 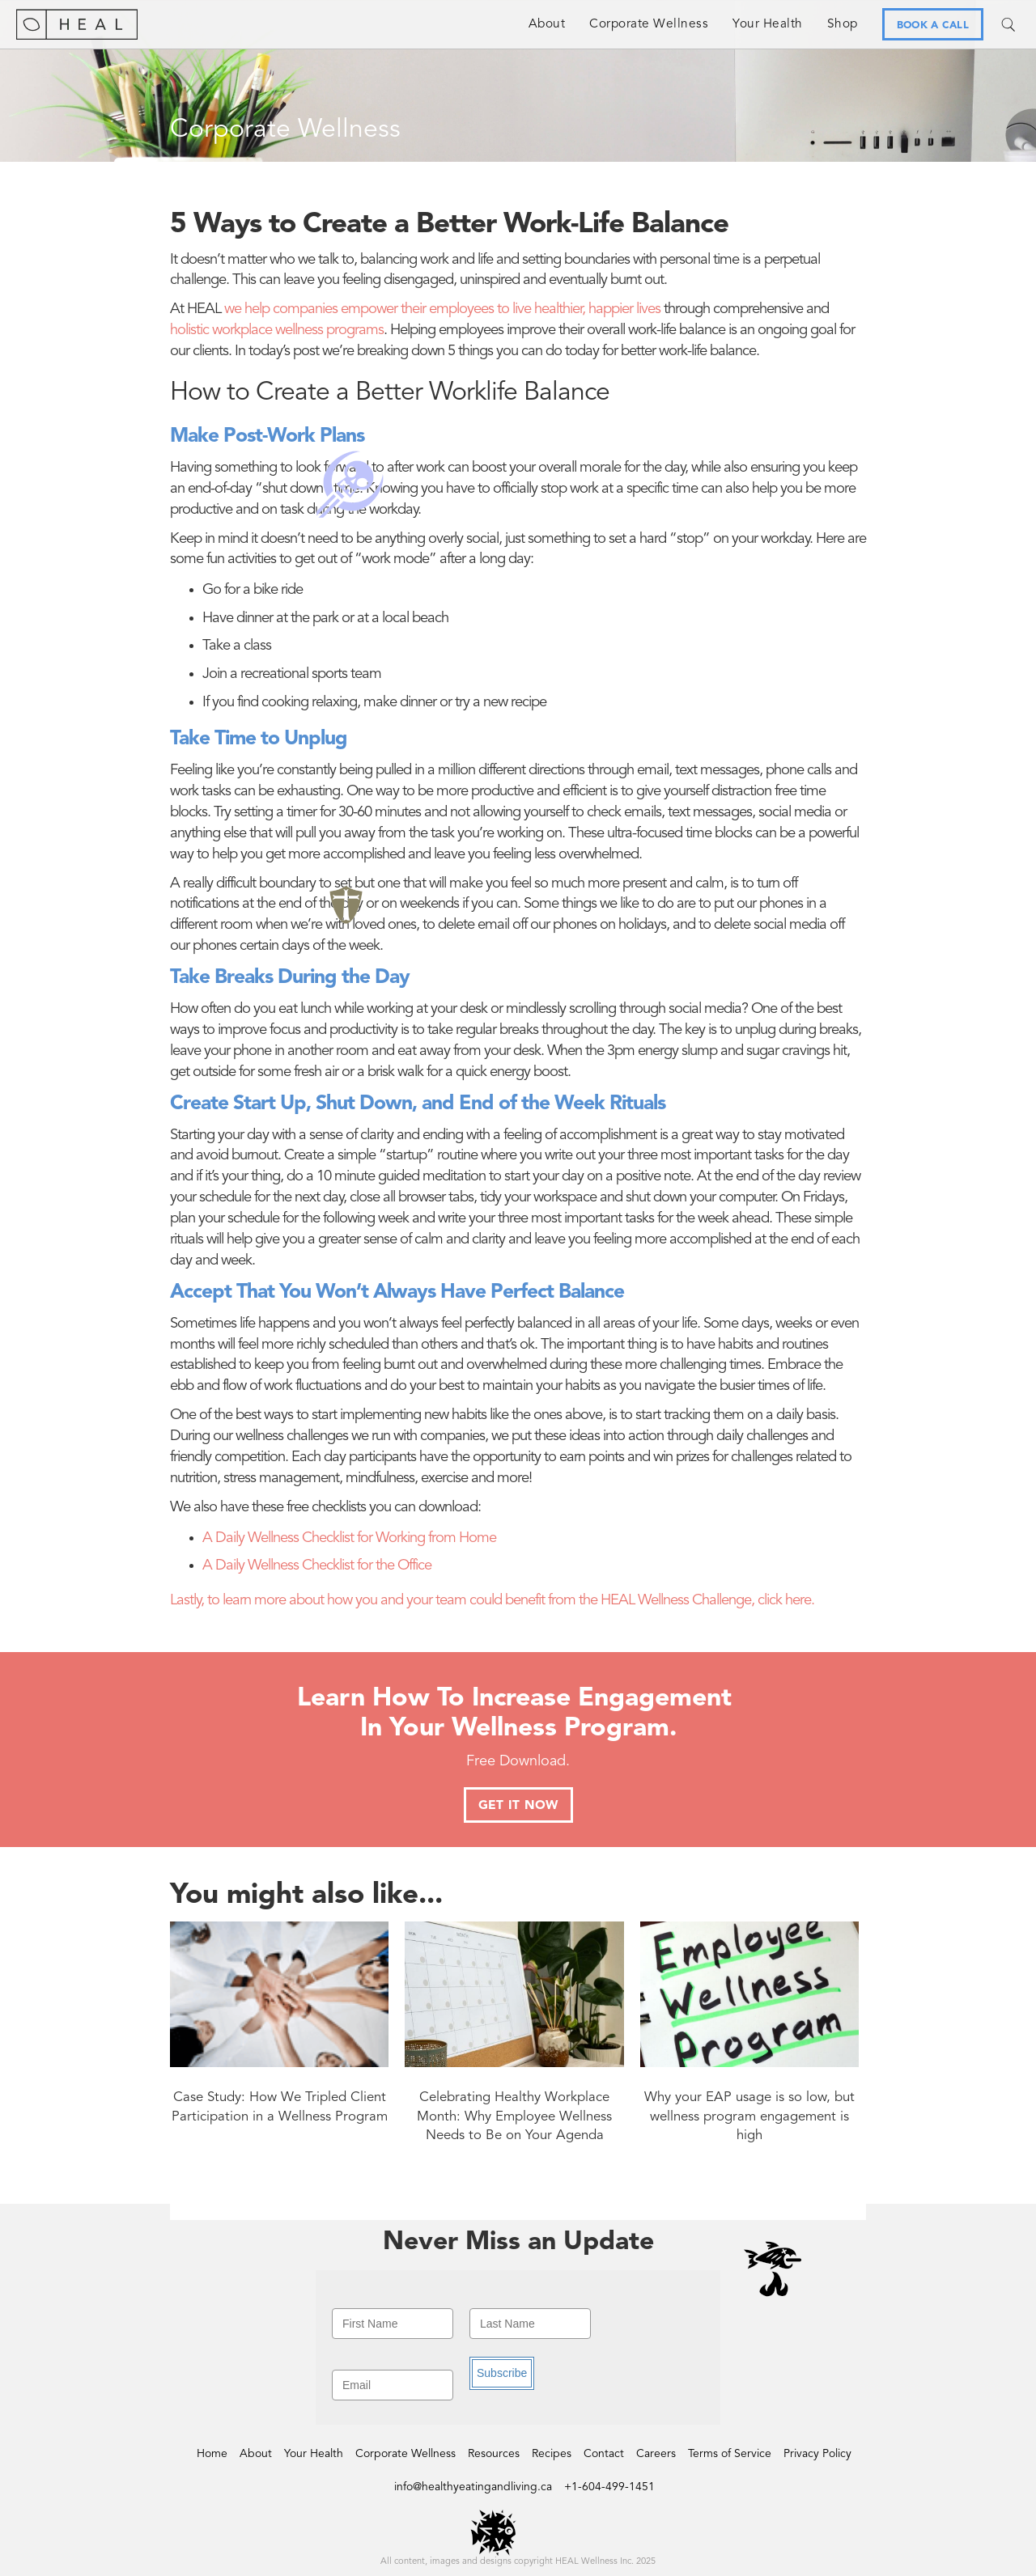 I want to click on select knight or crusader class, so click(x=346, y=905).